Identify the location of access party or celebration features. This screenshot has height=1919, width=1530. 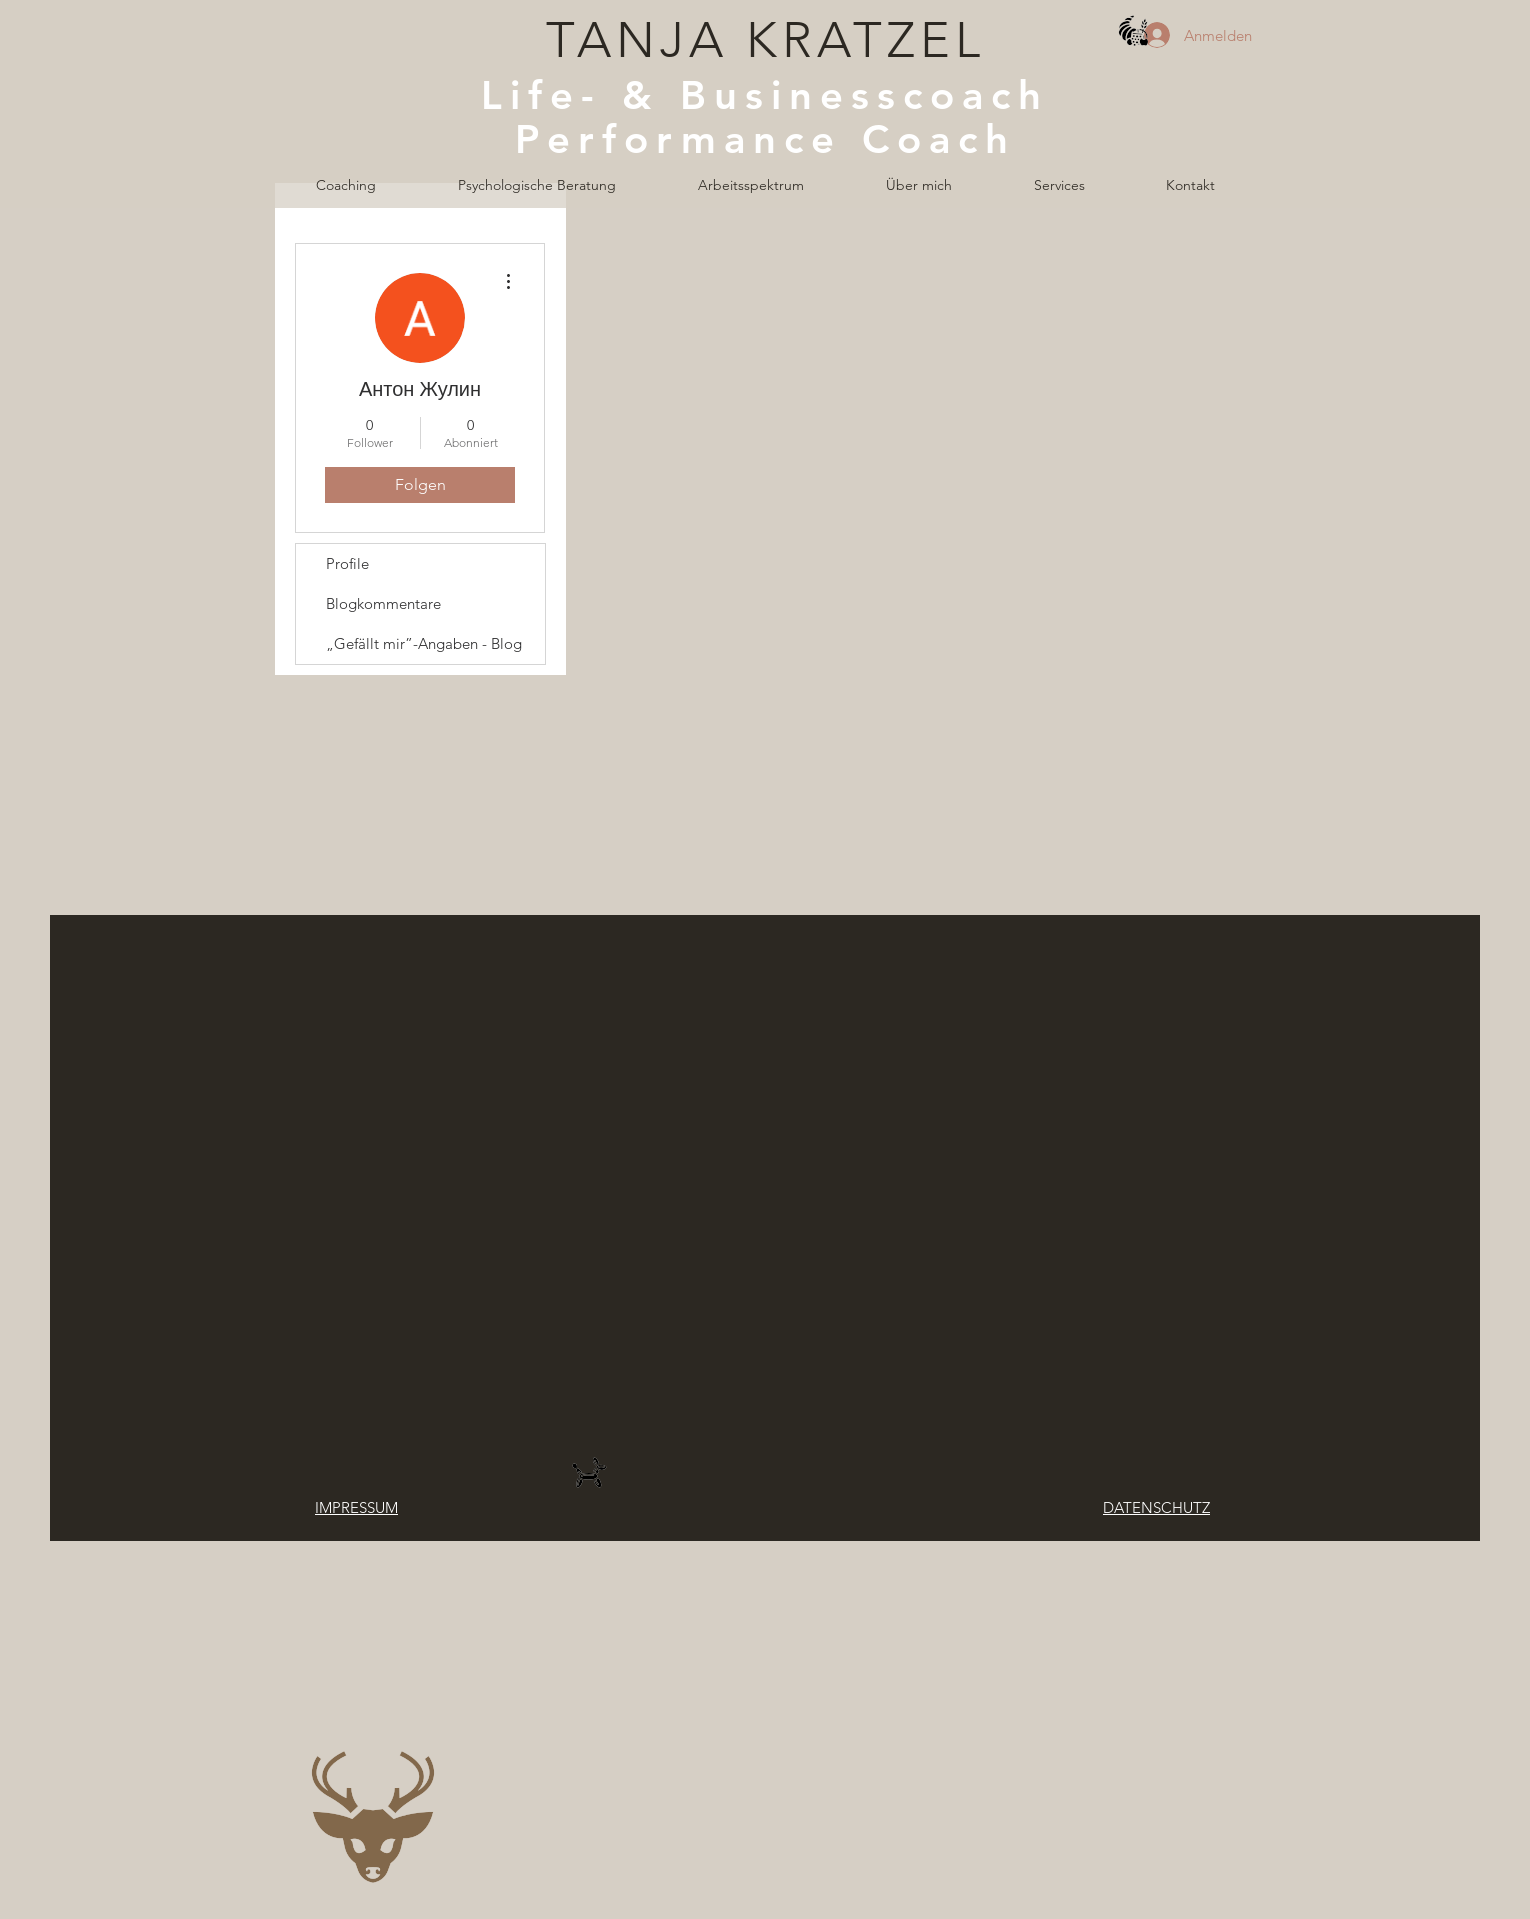
(589, 1472).